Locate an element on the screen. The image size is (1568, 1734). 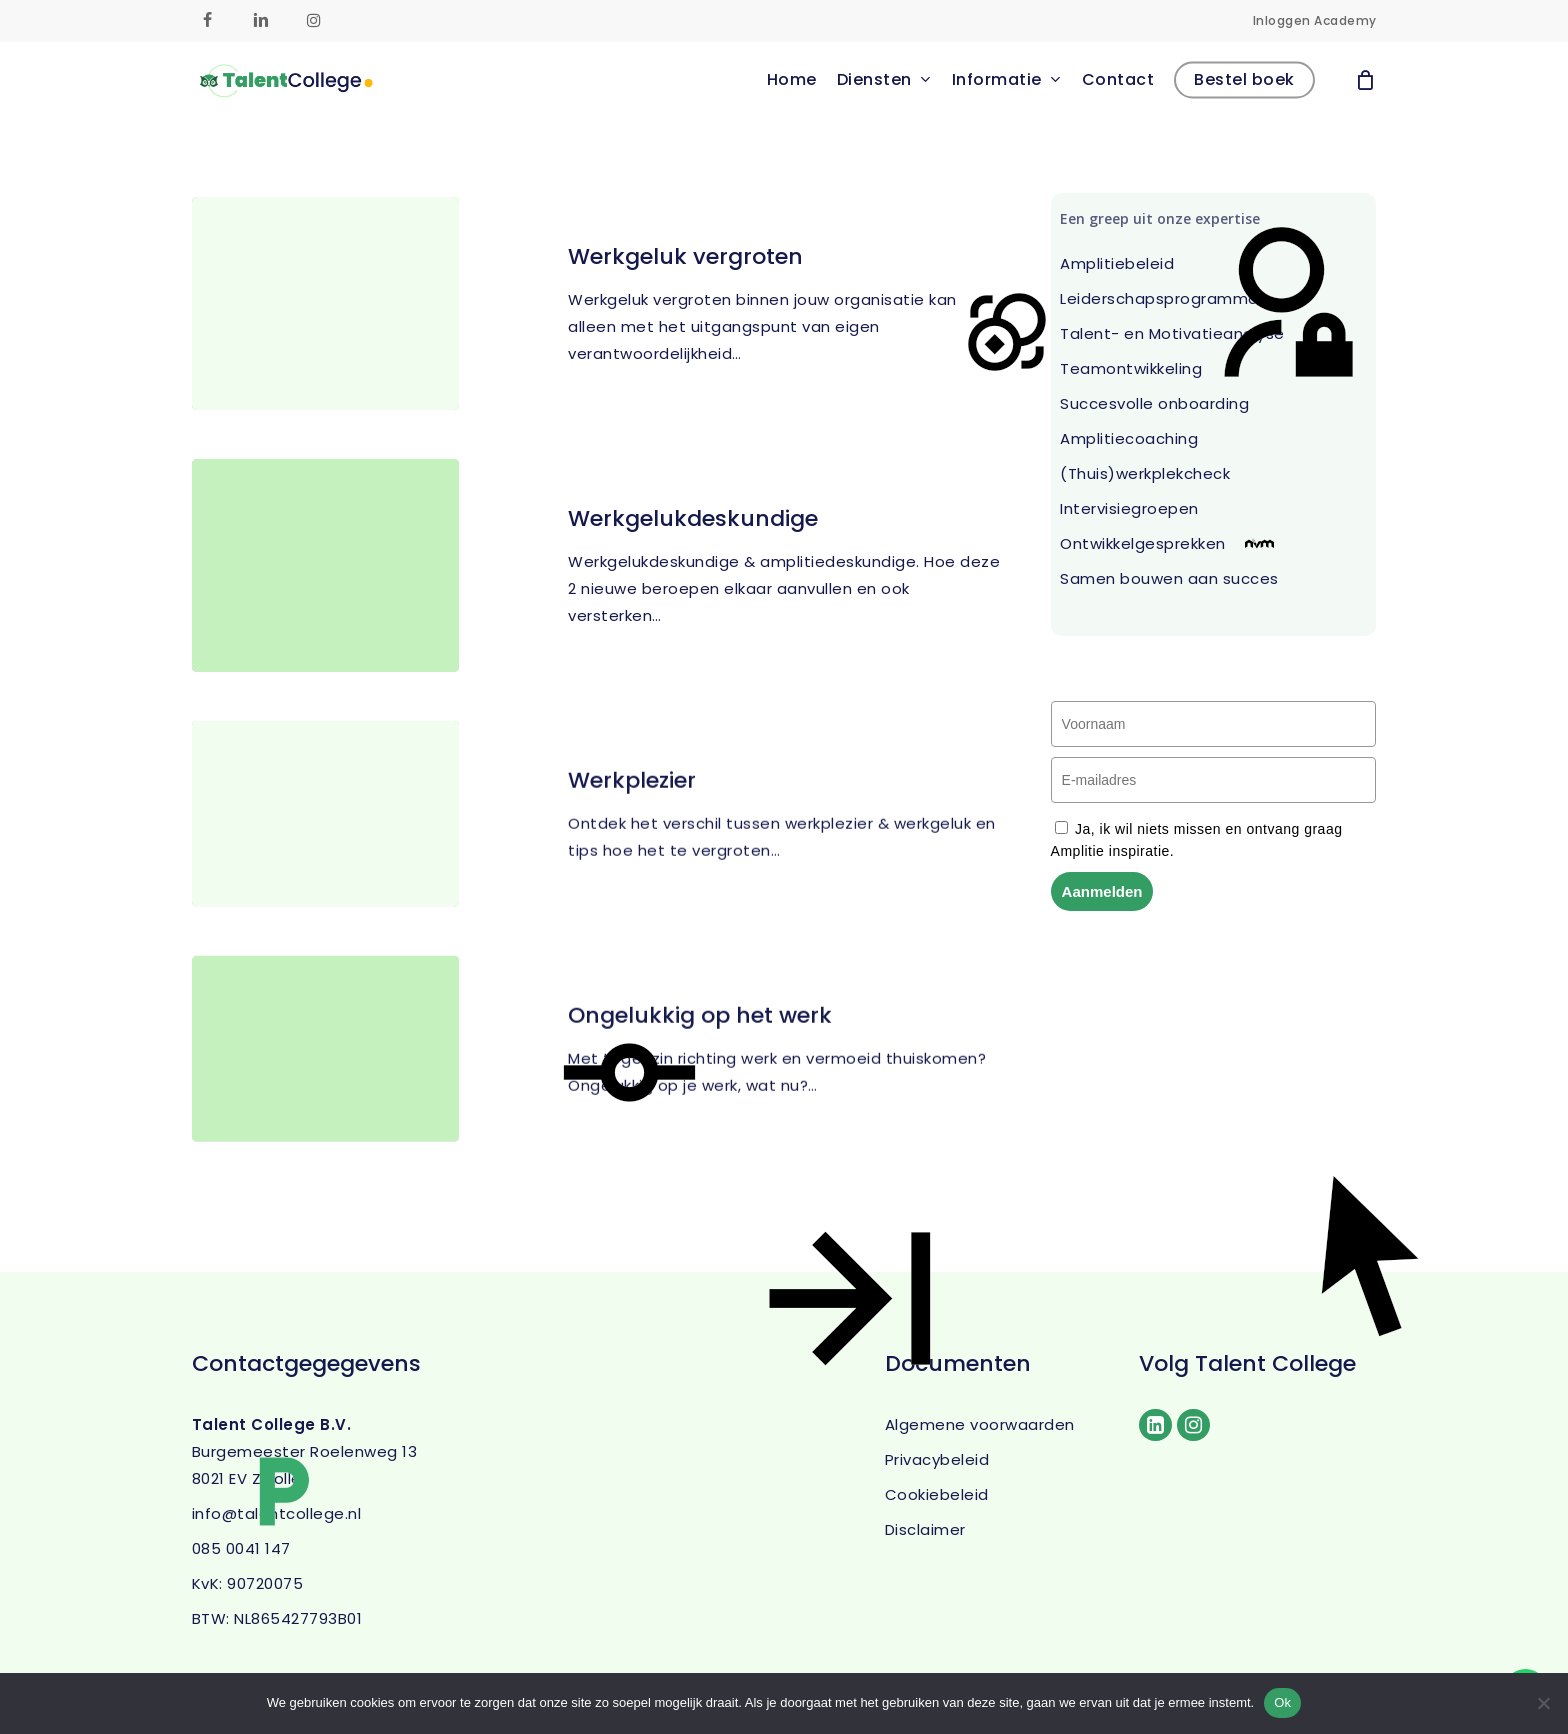
indicates a parking area or facility is located at coordinates (282, 1491).